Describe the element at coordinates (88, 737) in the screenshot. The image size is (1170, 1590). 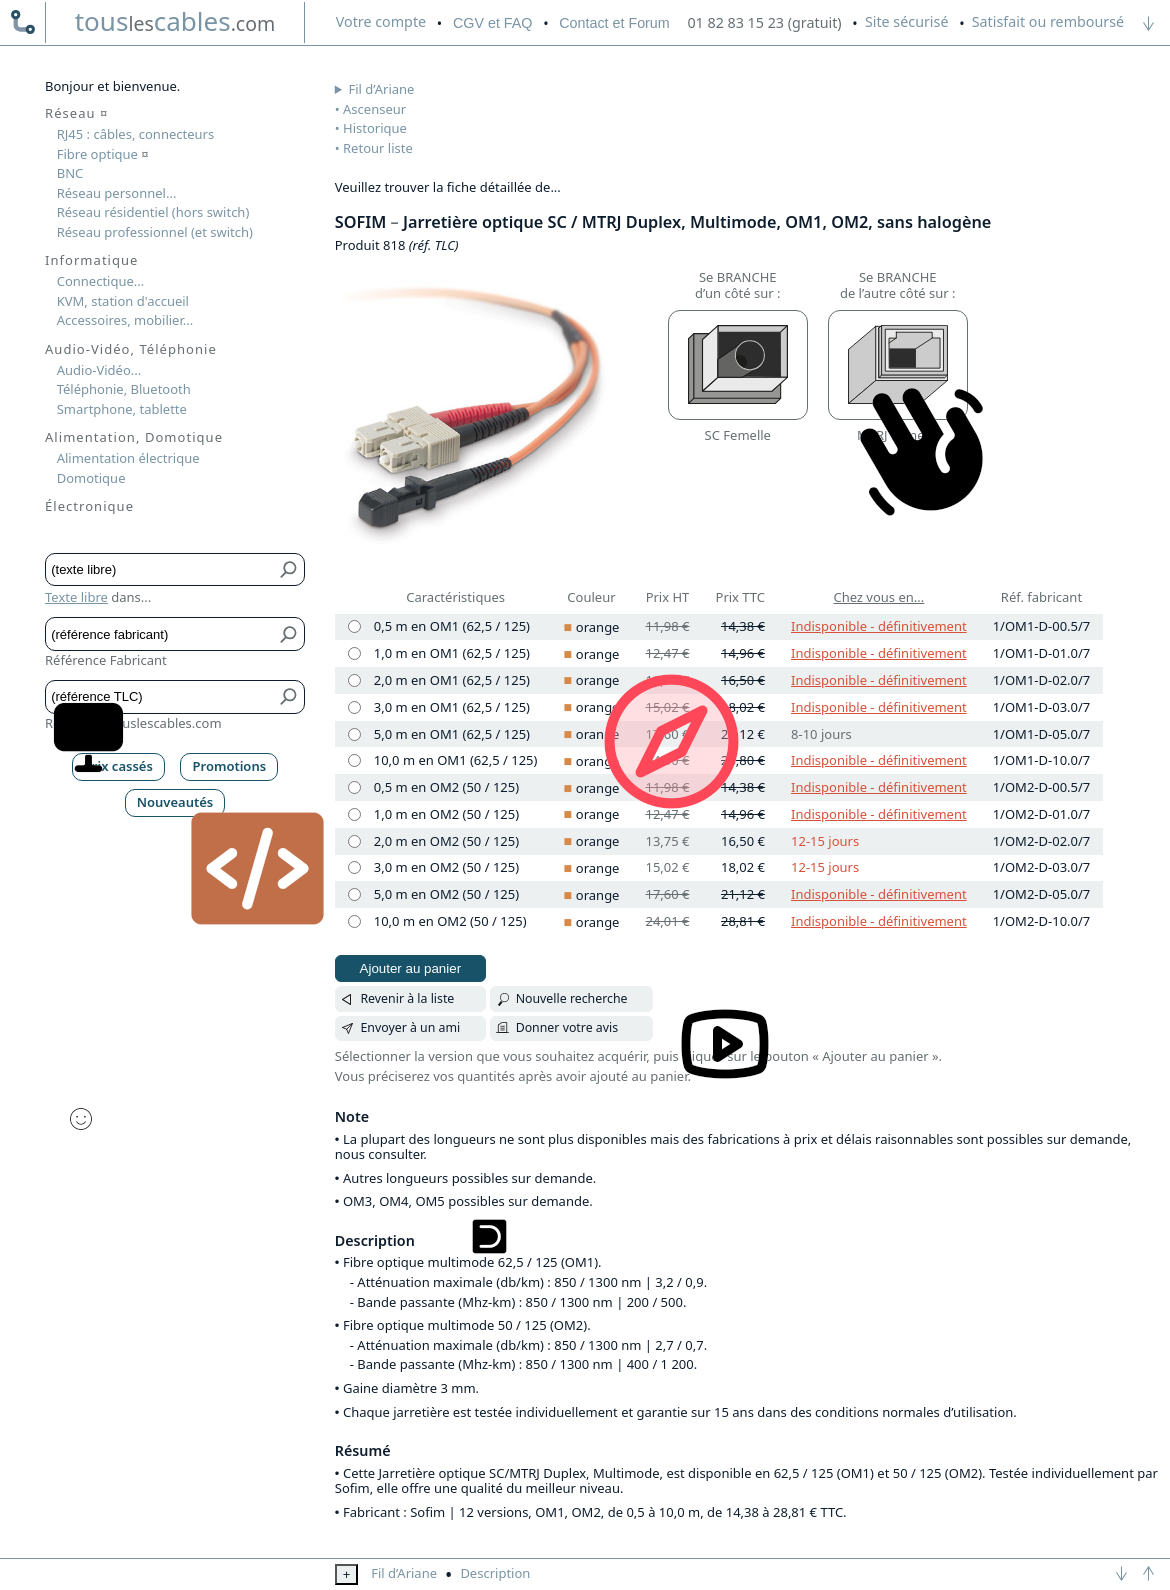
I see `access display or screen settings` at that location.